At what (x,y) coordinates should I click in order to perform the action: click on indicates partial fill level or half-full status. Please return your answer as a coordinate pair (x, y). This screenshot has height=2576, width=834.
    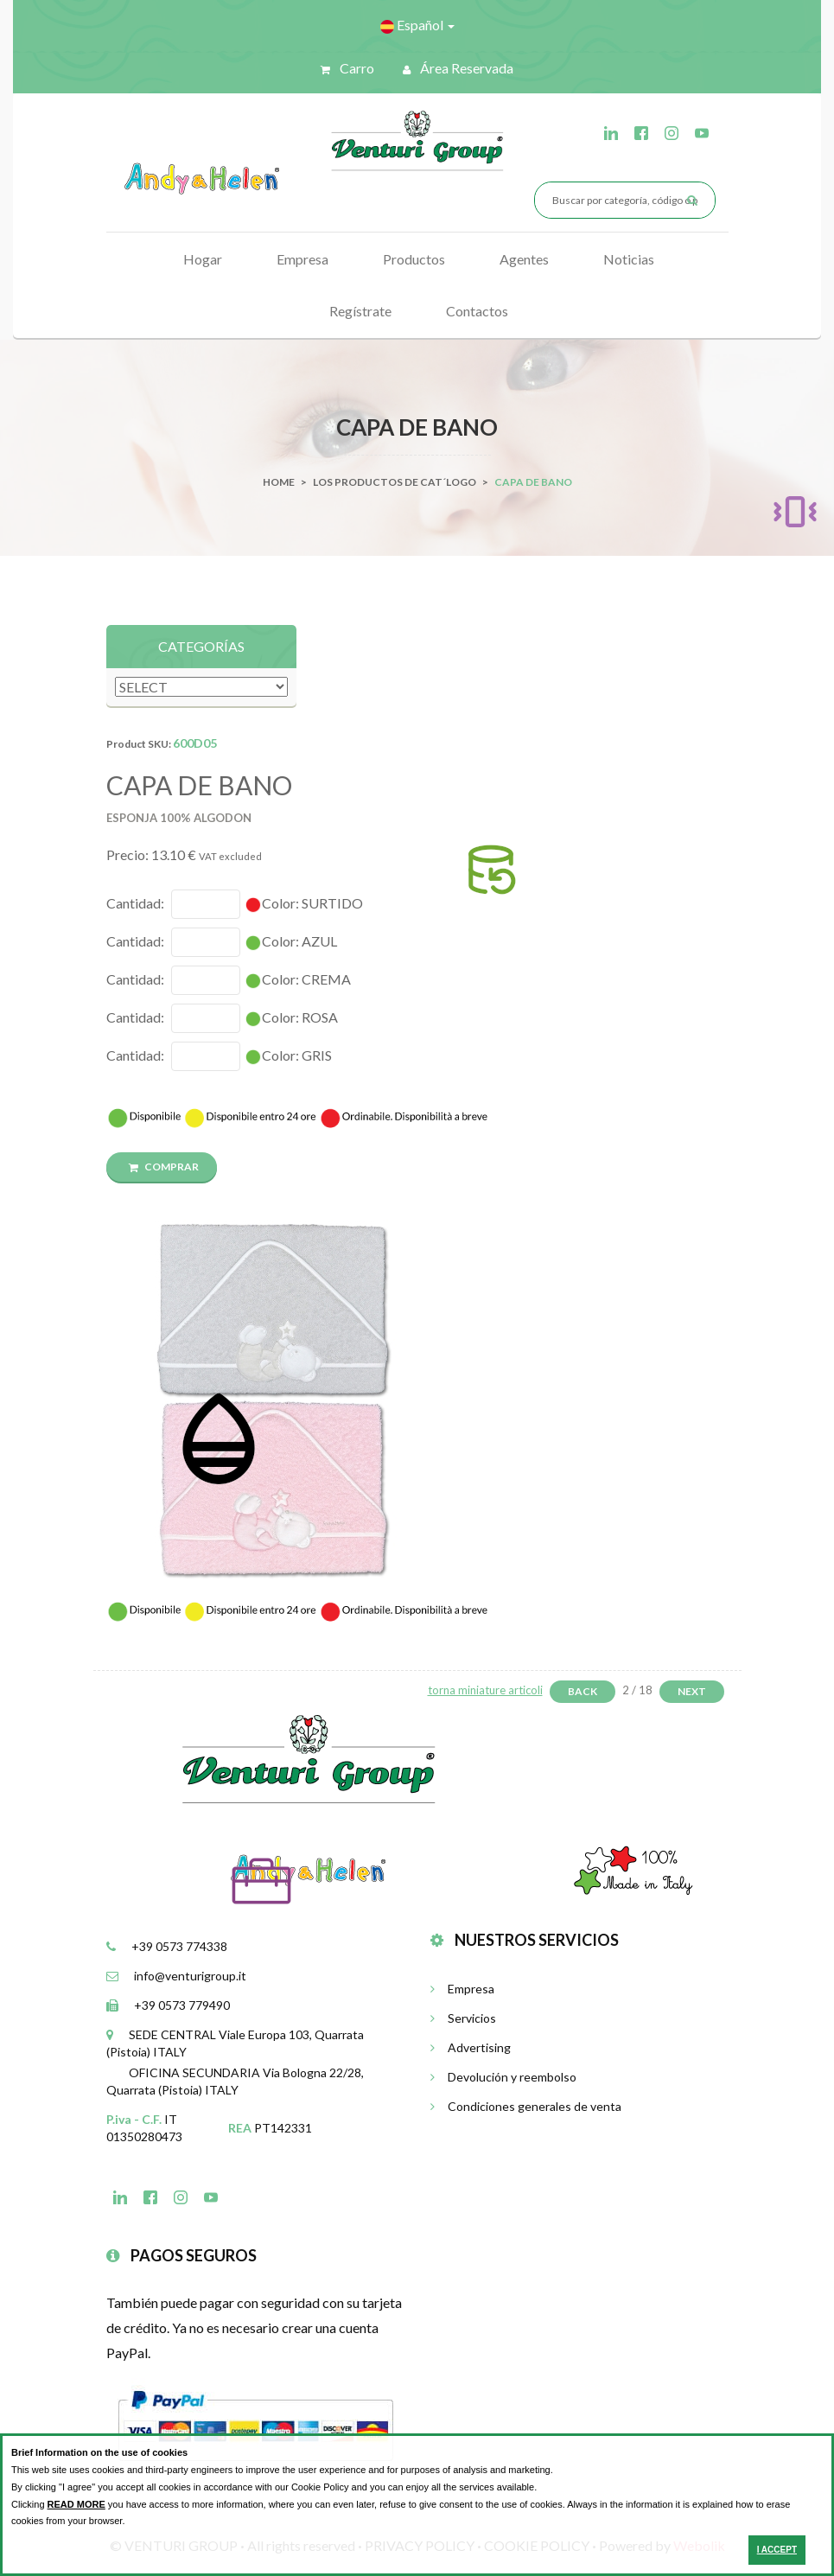
    Looking at the image, I should click on (219, 1442).